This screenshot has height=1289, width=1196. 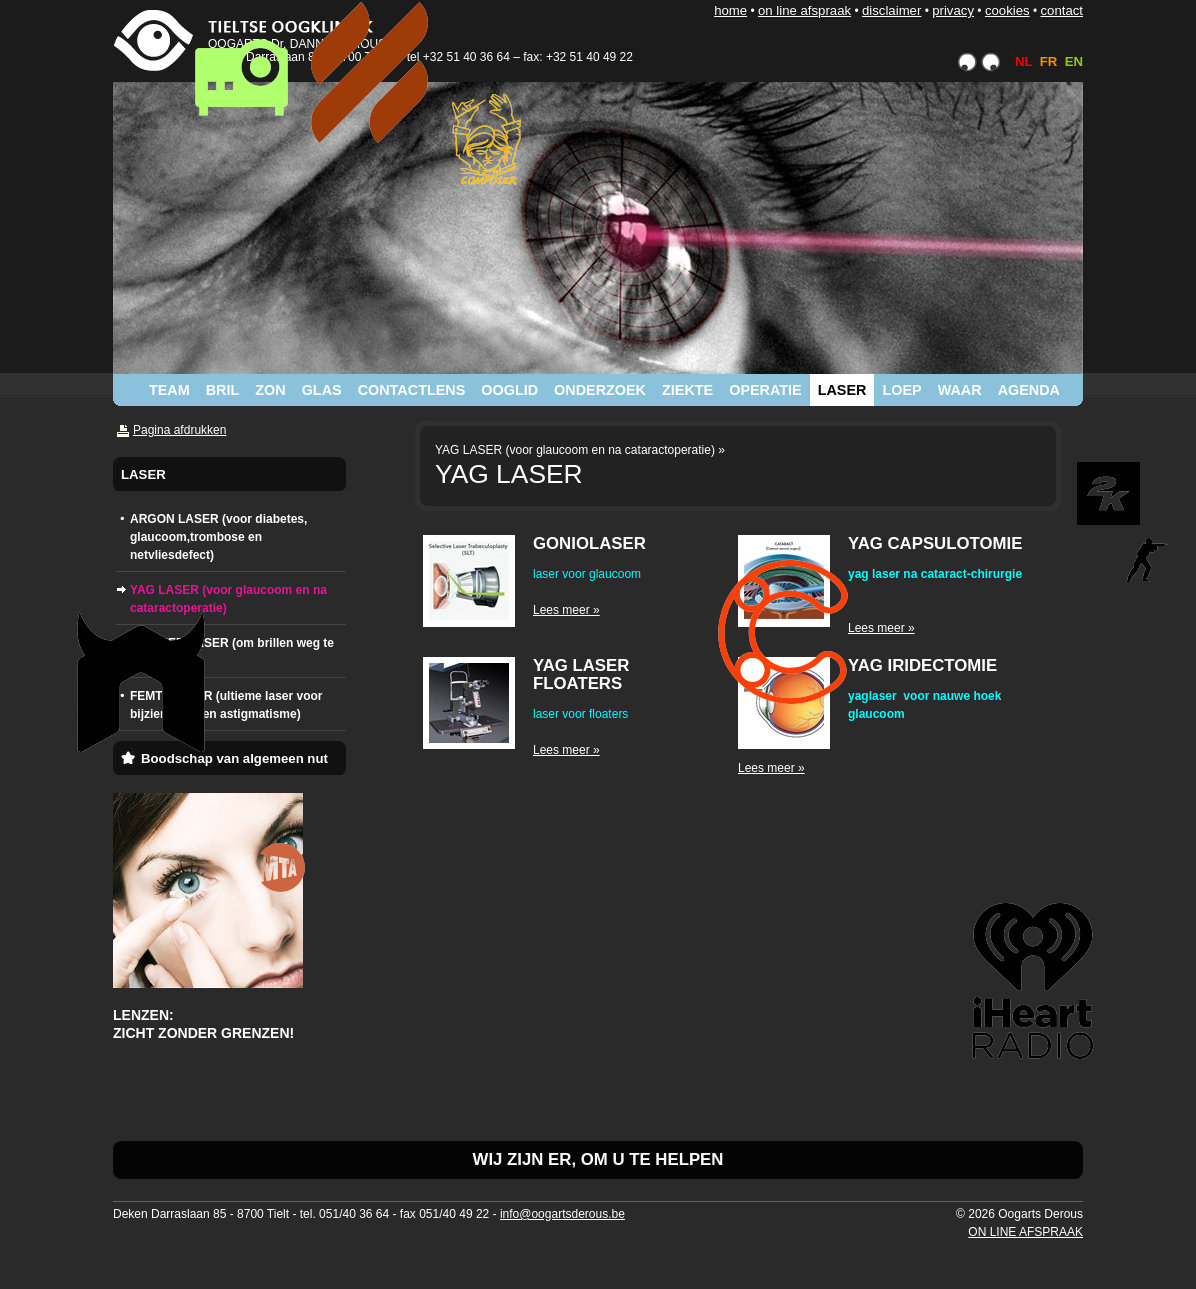 I want to click on launch counter-strike game, so click(x=1147, y=560).